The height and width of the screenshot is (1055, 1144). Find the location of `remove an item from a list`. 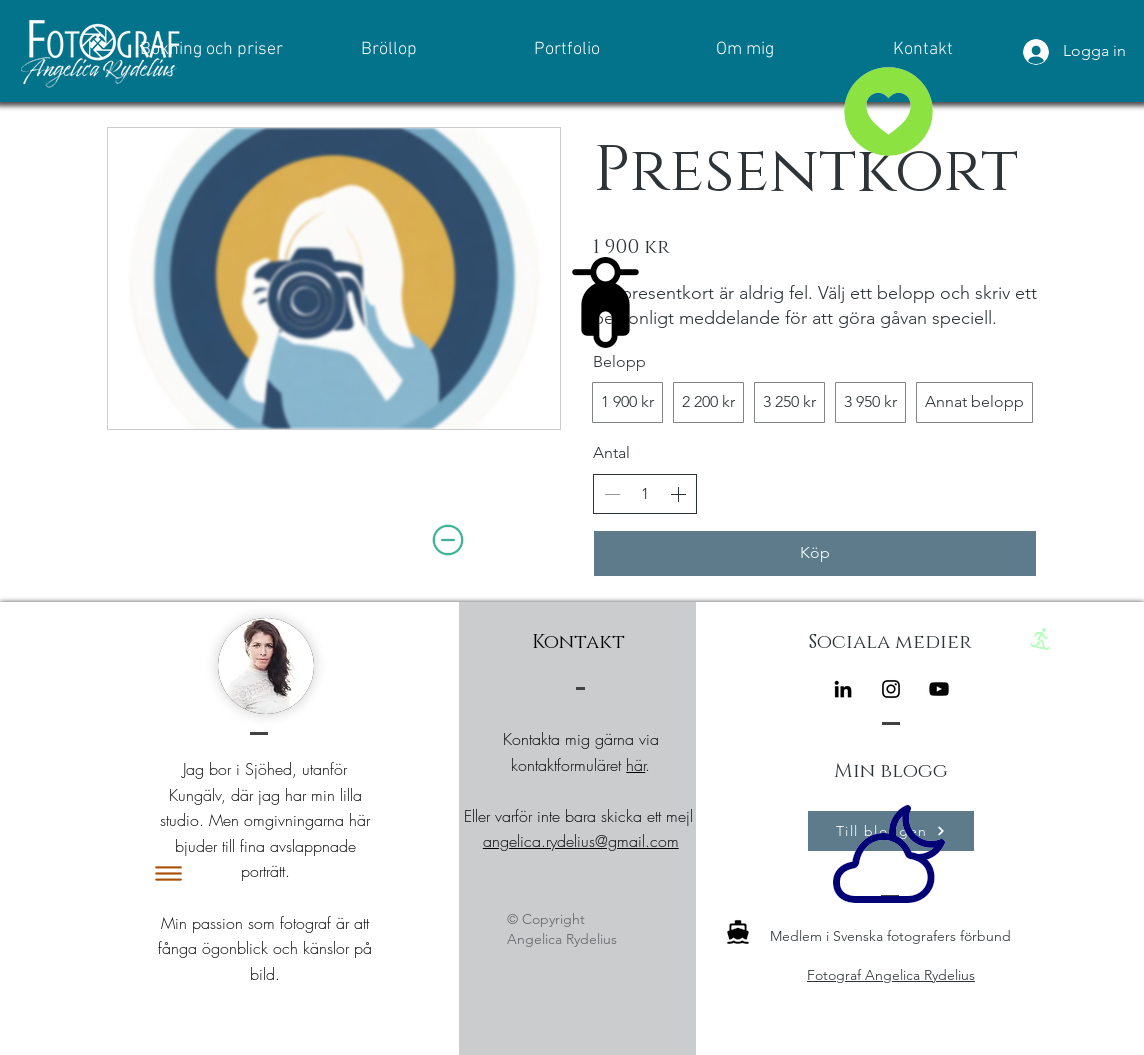

remove an item from a list is located at coordinates (448, 540).